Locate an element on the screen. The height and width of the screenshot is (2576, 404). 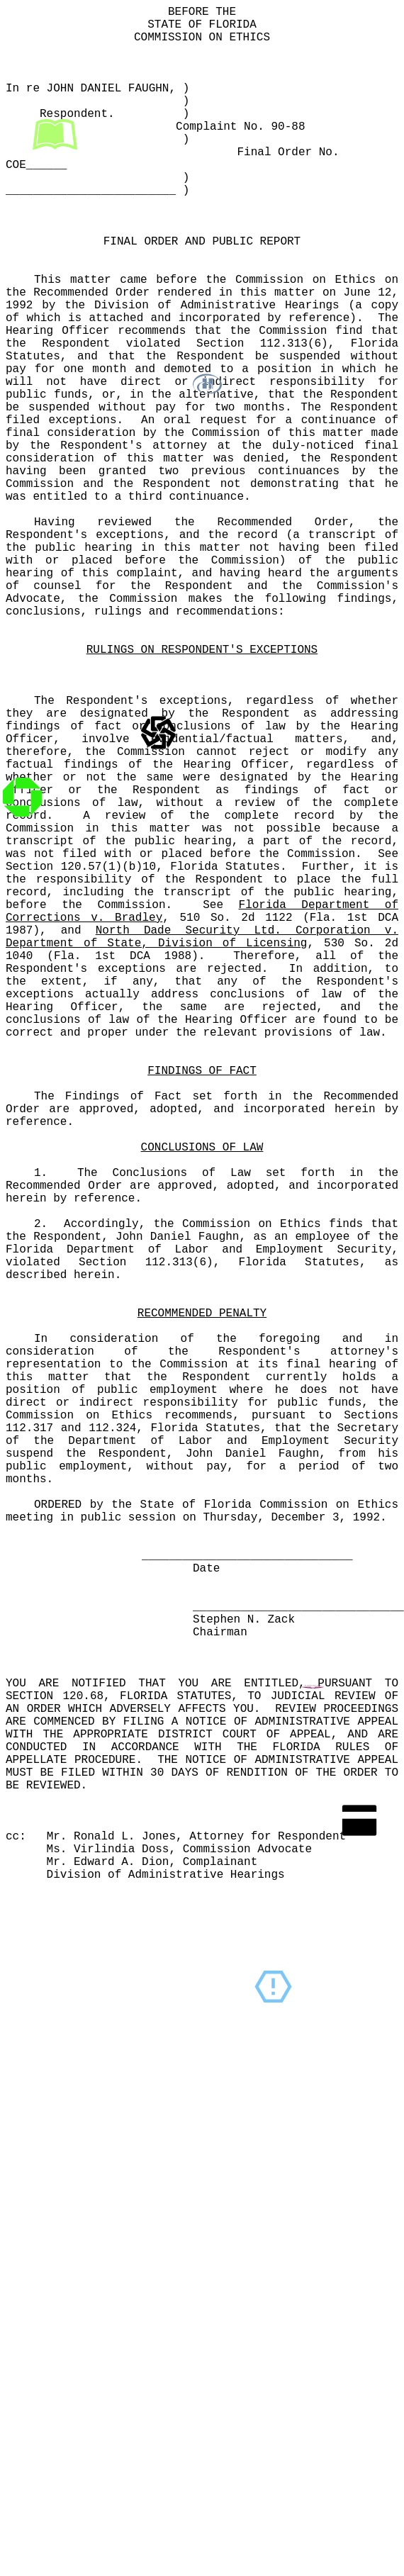
chrysler brand logo is located at coordinates (313, 1686).